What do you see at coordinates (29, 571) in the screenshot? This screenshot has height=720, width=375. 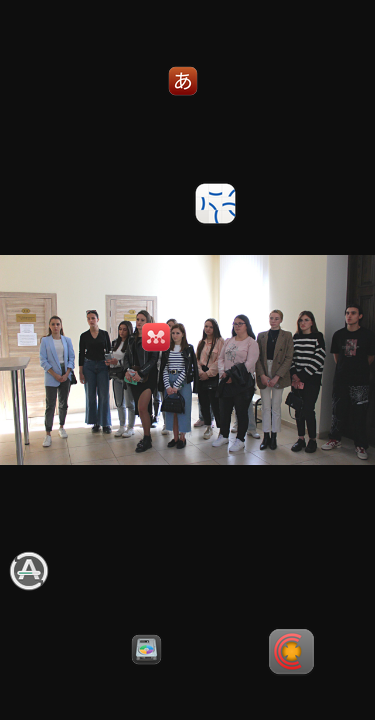 I see `open the software update manager` at bounding box center [29, 571].